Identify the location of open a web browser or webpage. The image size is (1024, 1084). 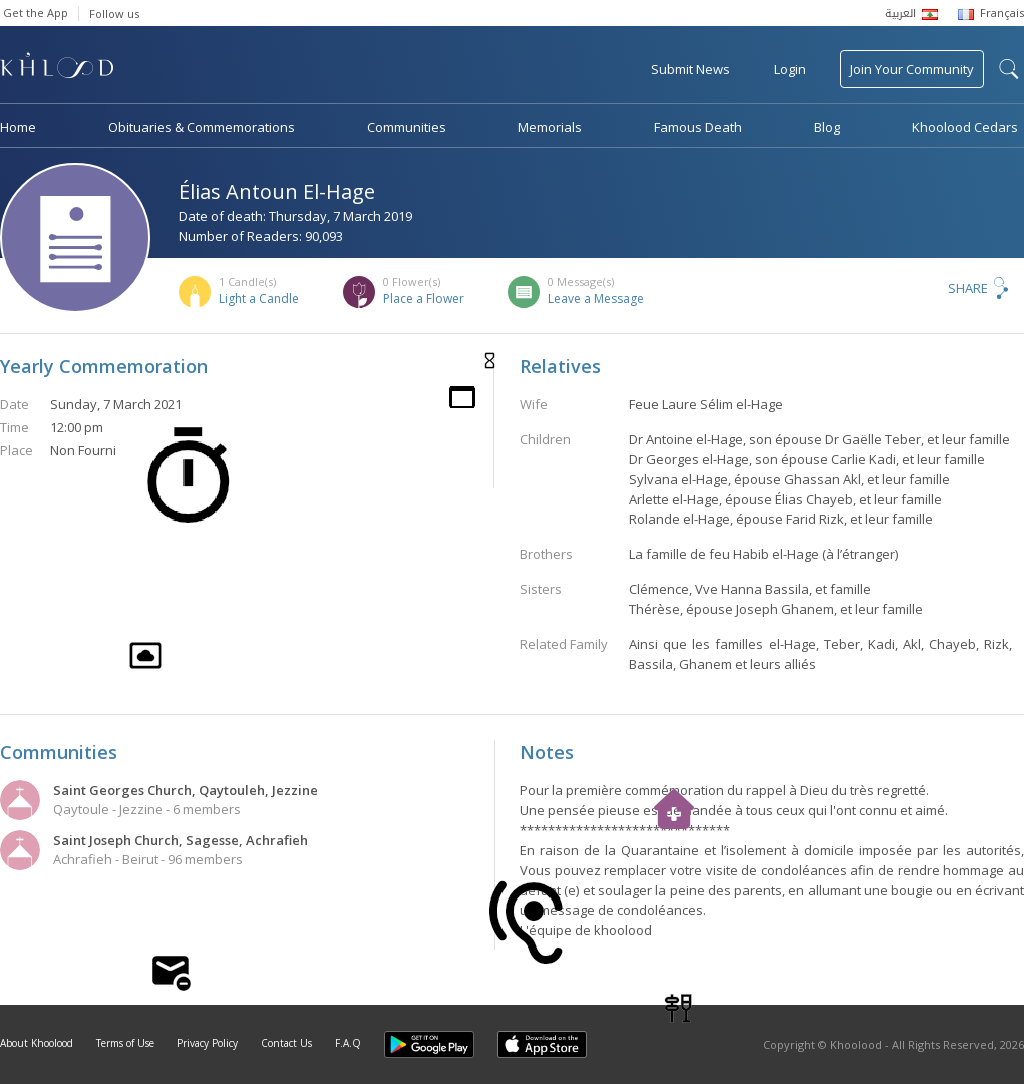
(462, 397).